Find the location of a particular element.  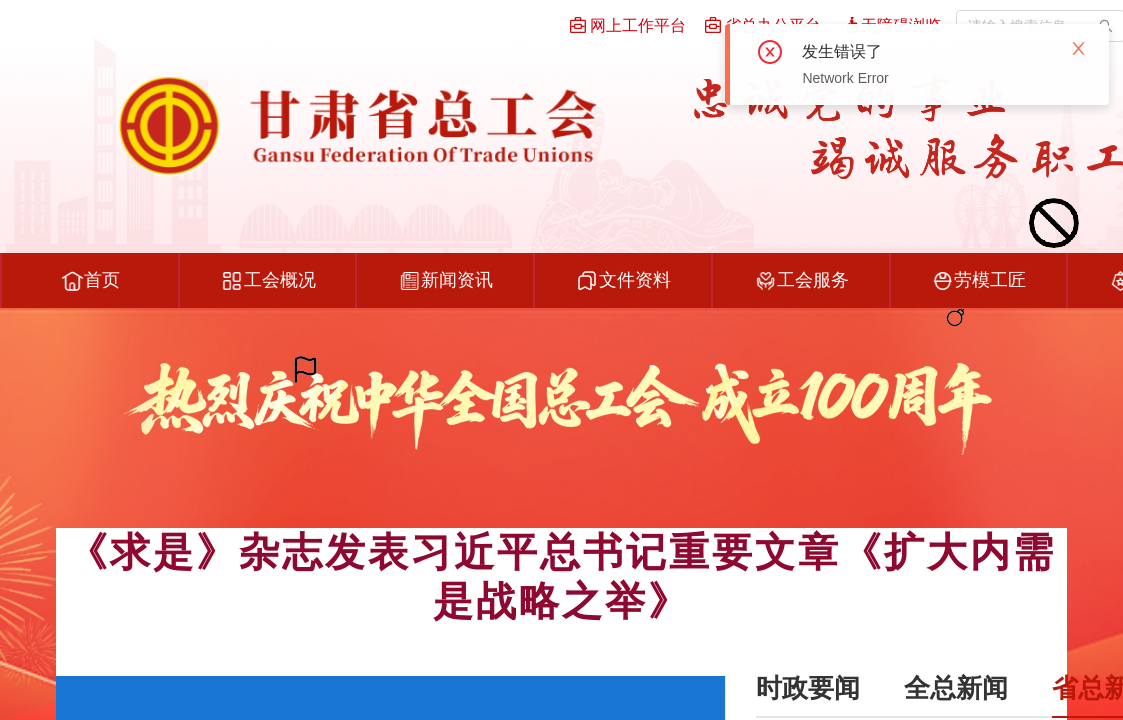

flag or bookmark an item for follow-up is located at coordinates (305, 369).